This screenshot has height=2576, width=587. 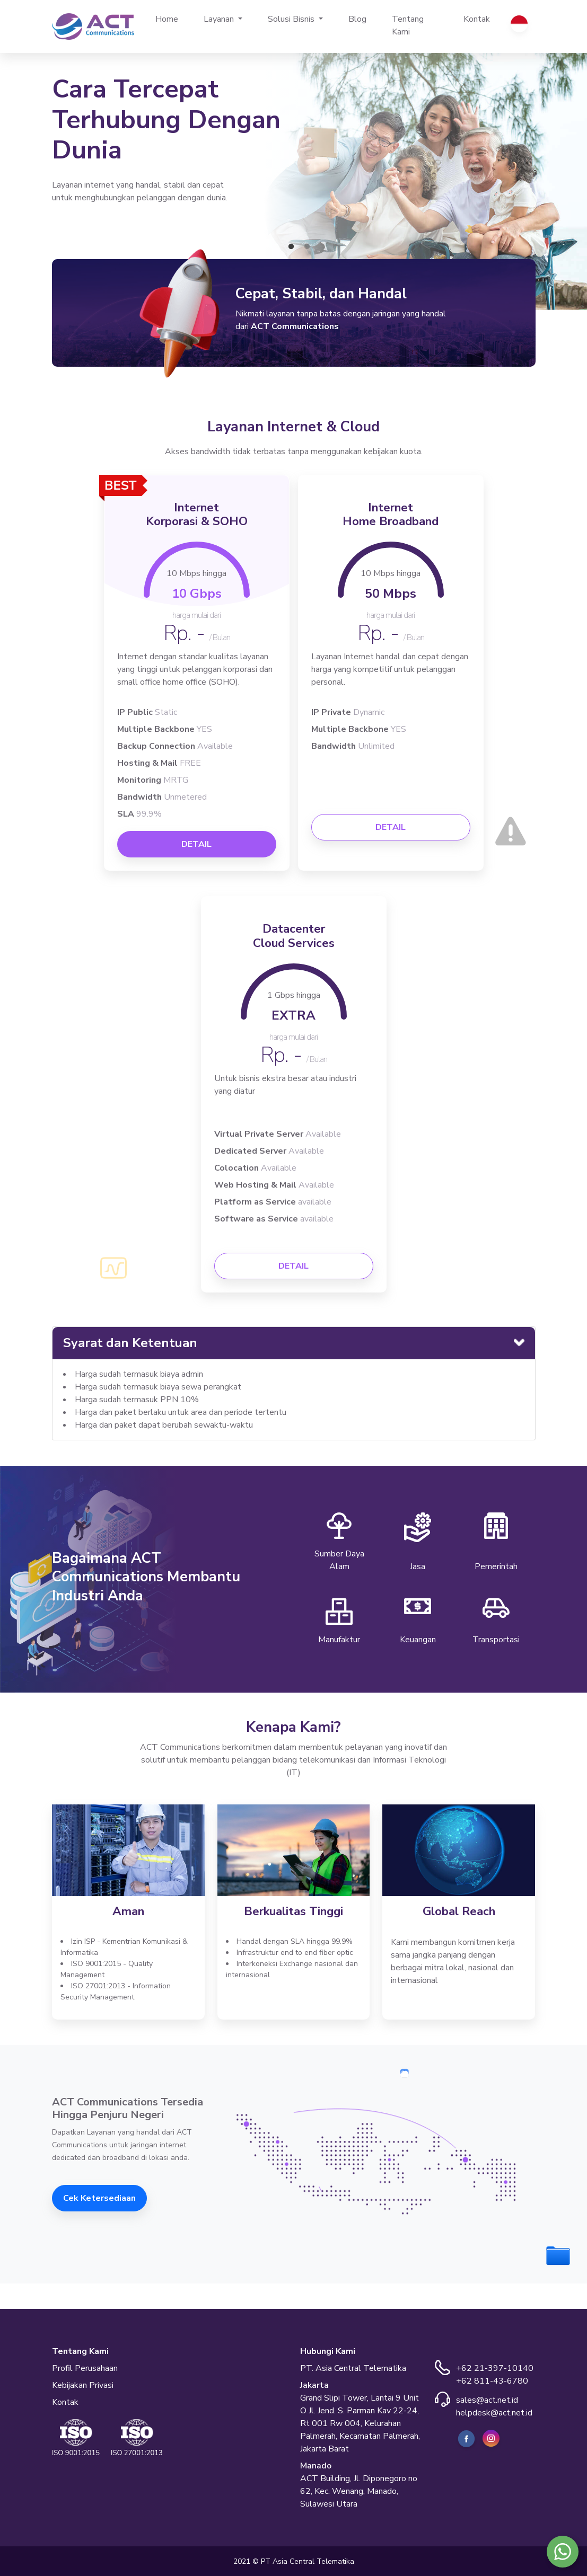 What do you see at coordinates (511, 832) in the screenshot?
I see `indicates a warning or caution in a dialog` at bounding box center [511, 832].